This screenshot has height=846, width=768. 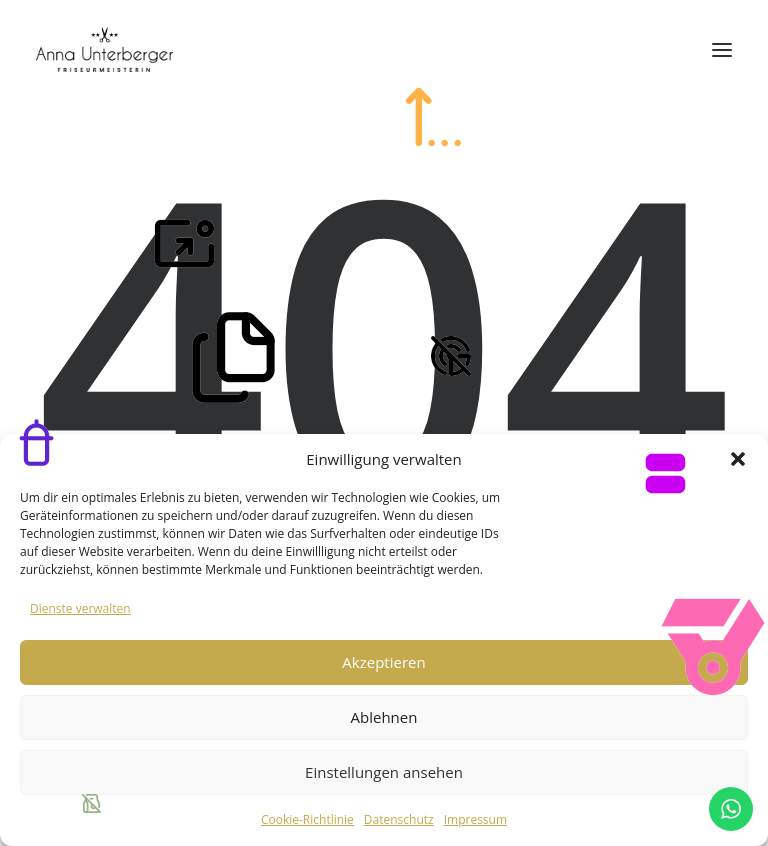 What do you see at coordinates (233, 357) in the screenshot?
I see `view multiple files or documents` at bounding box center [233, 357].